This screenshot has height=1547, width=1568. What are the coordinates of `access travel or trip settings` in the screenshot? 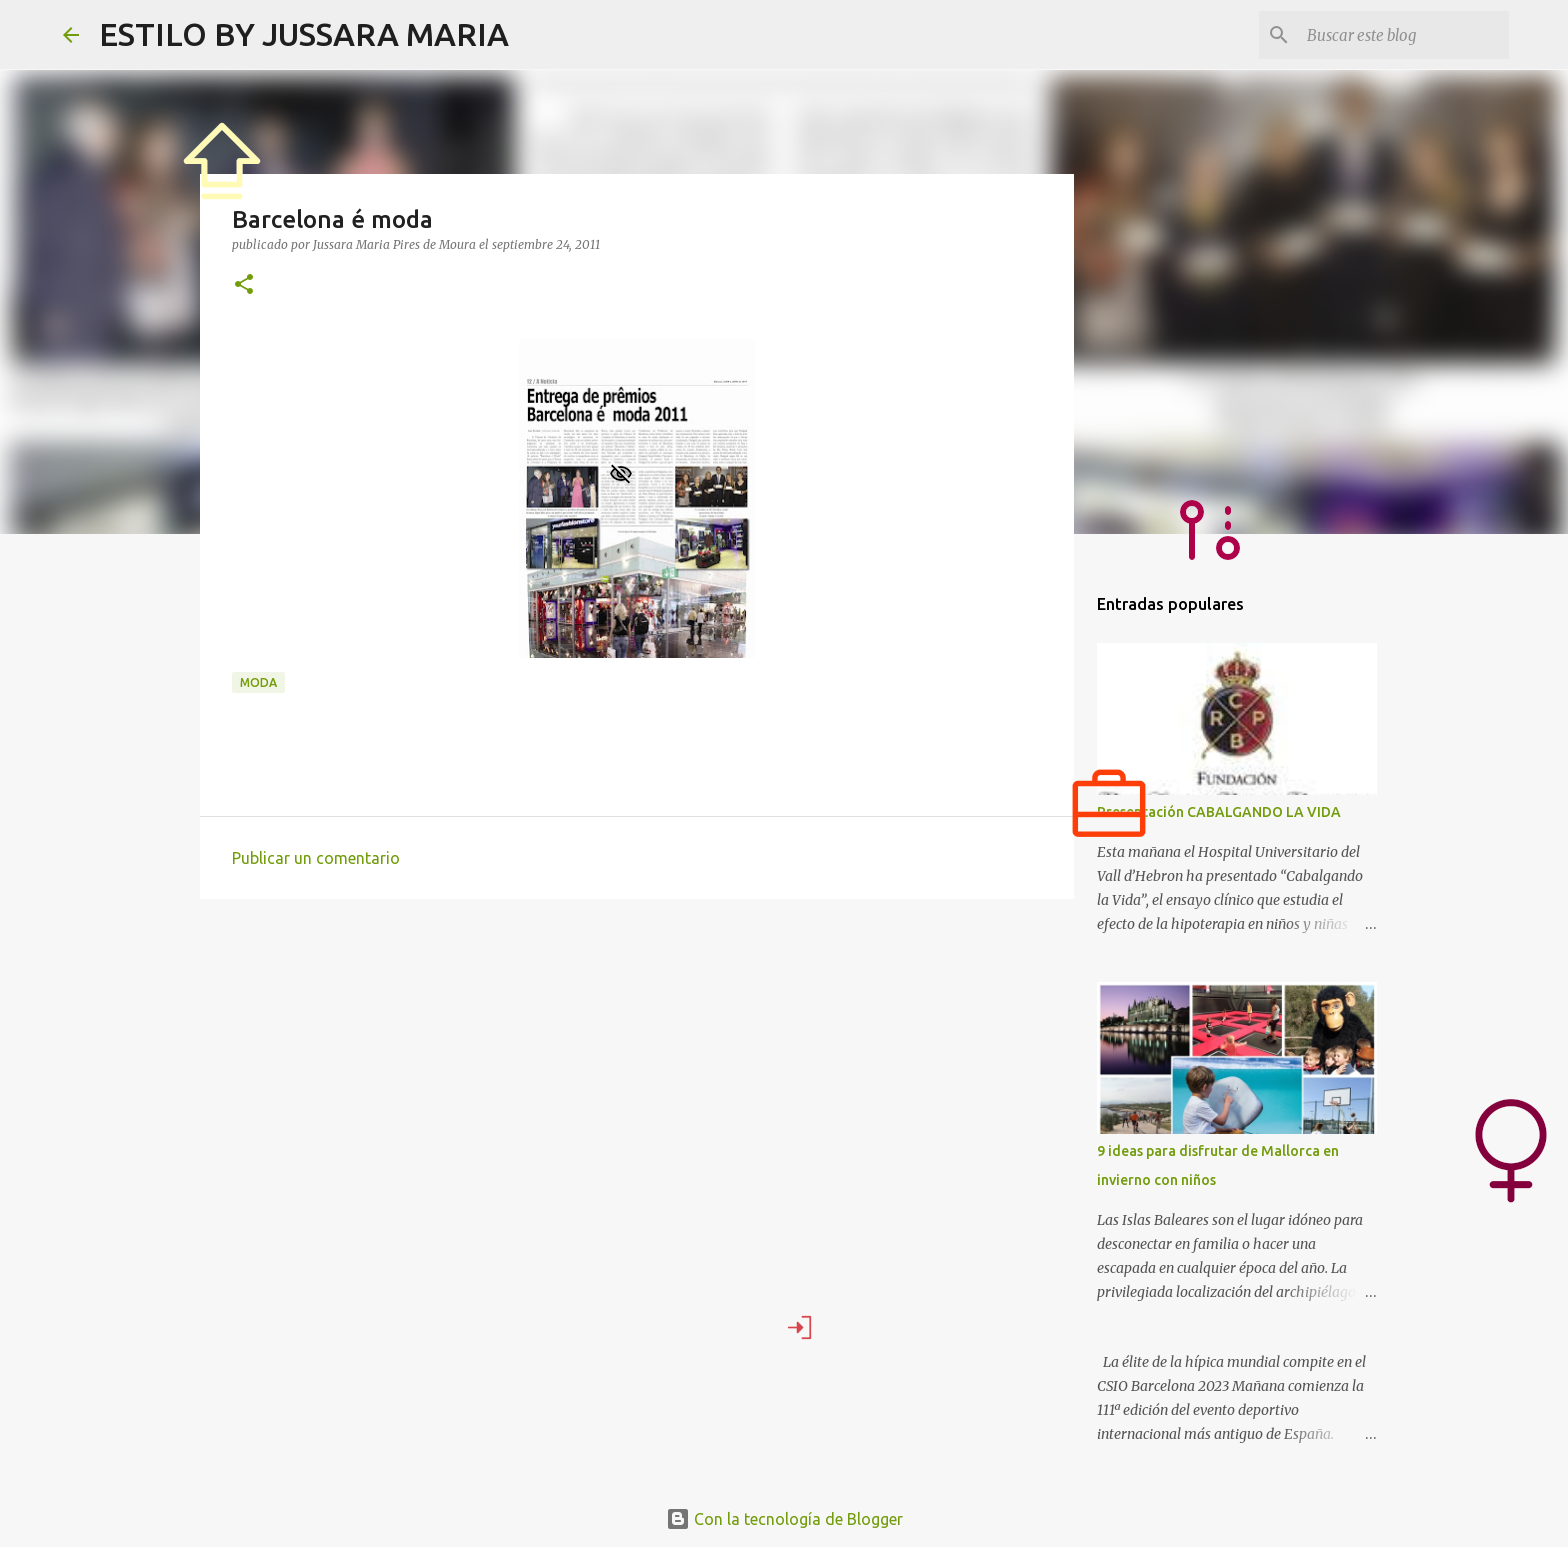 It's located at (1109, 806).